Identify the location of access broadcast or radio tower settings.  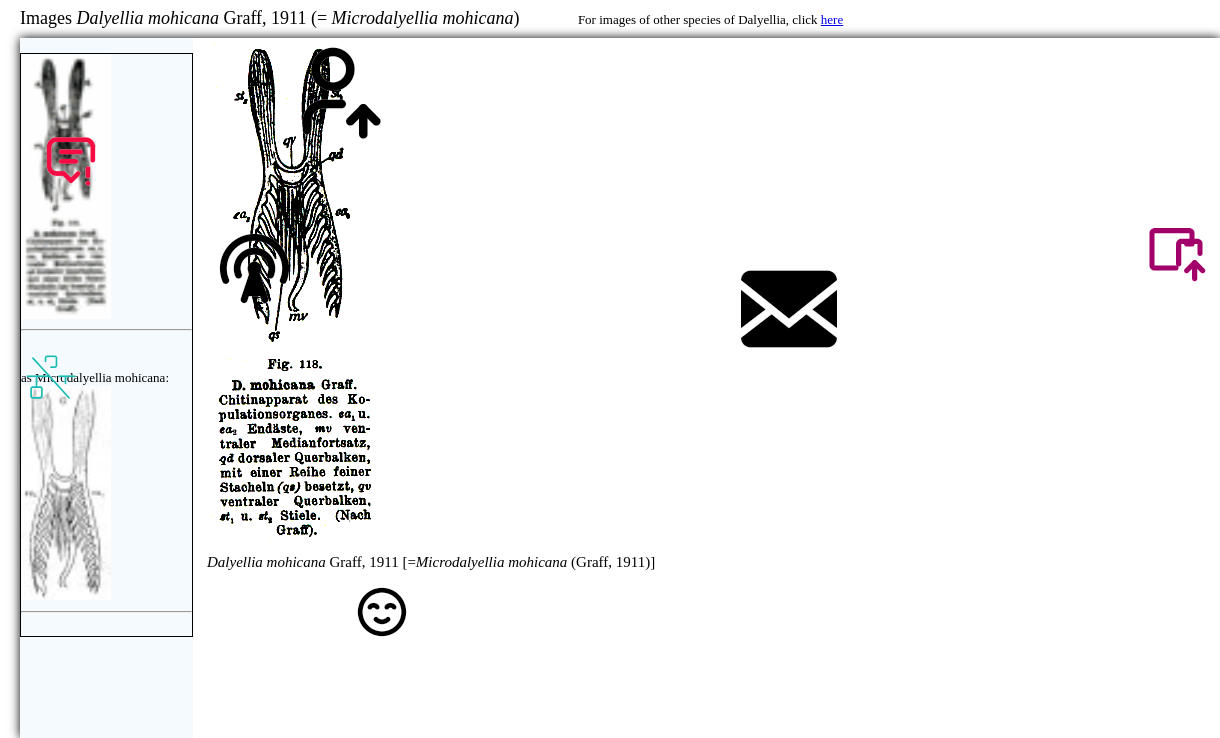
(254, 268).